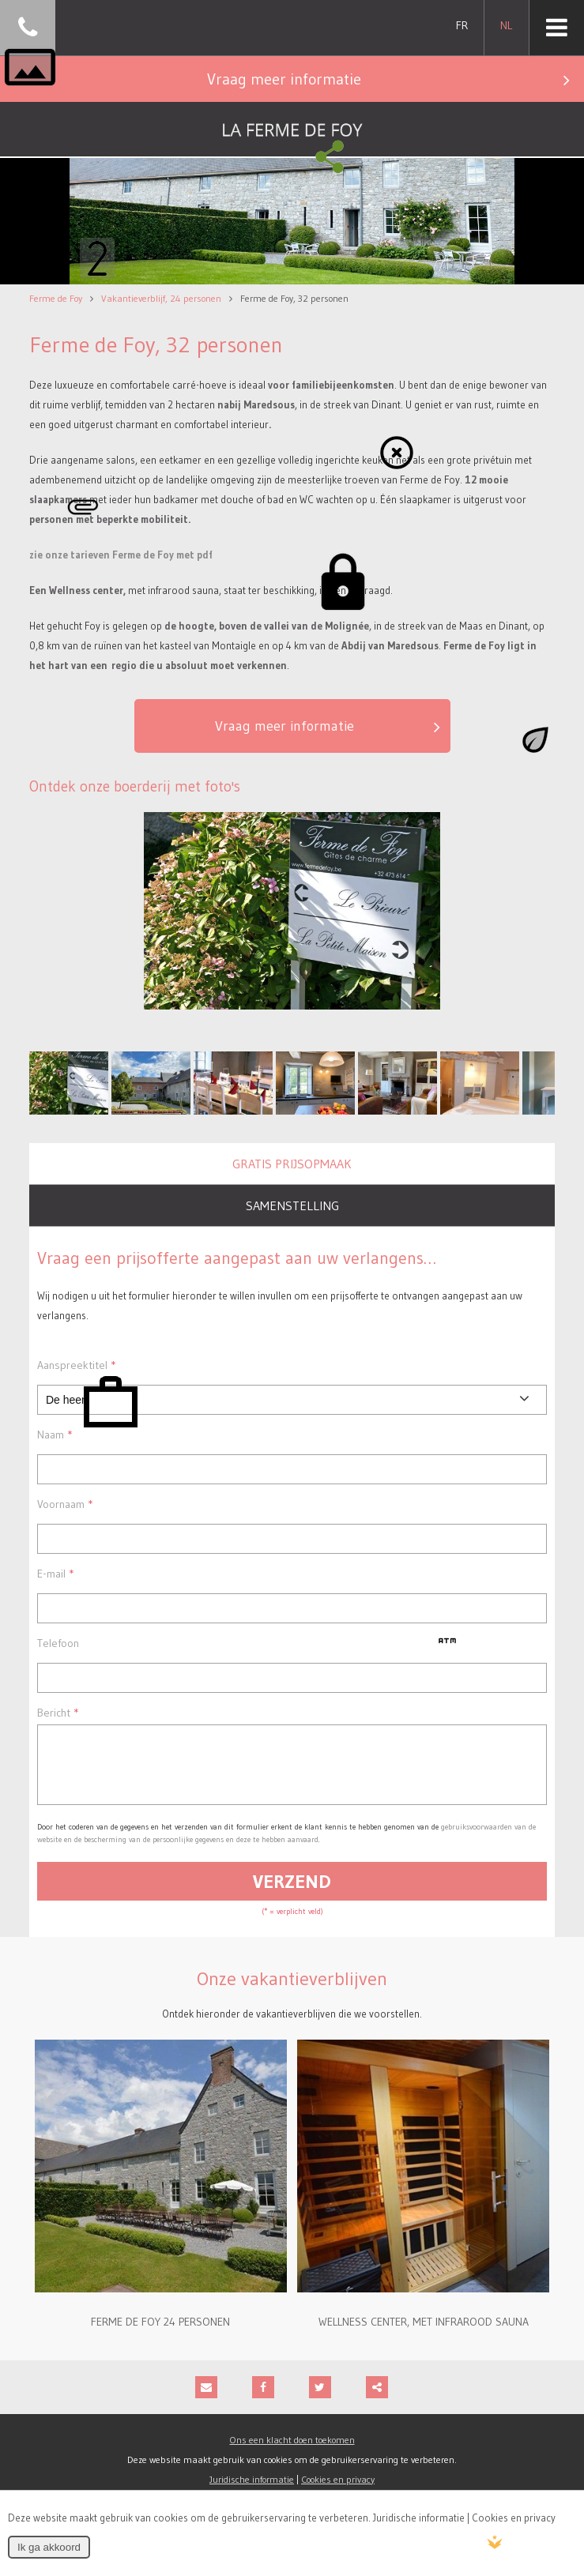 This screenshot has width=584, height=2576. Describe the element at coordinates (30, 67) in the screenshot. I see `view panorama or landscape photos` at that location.